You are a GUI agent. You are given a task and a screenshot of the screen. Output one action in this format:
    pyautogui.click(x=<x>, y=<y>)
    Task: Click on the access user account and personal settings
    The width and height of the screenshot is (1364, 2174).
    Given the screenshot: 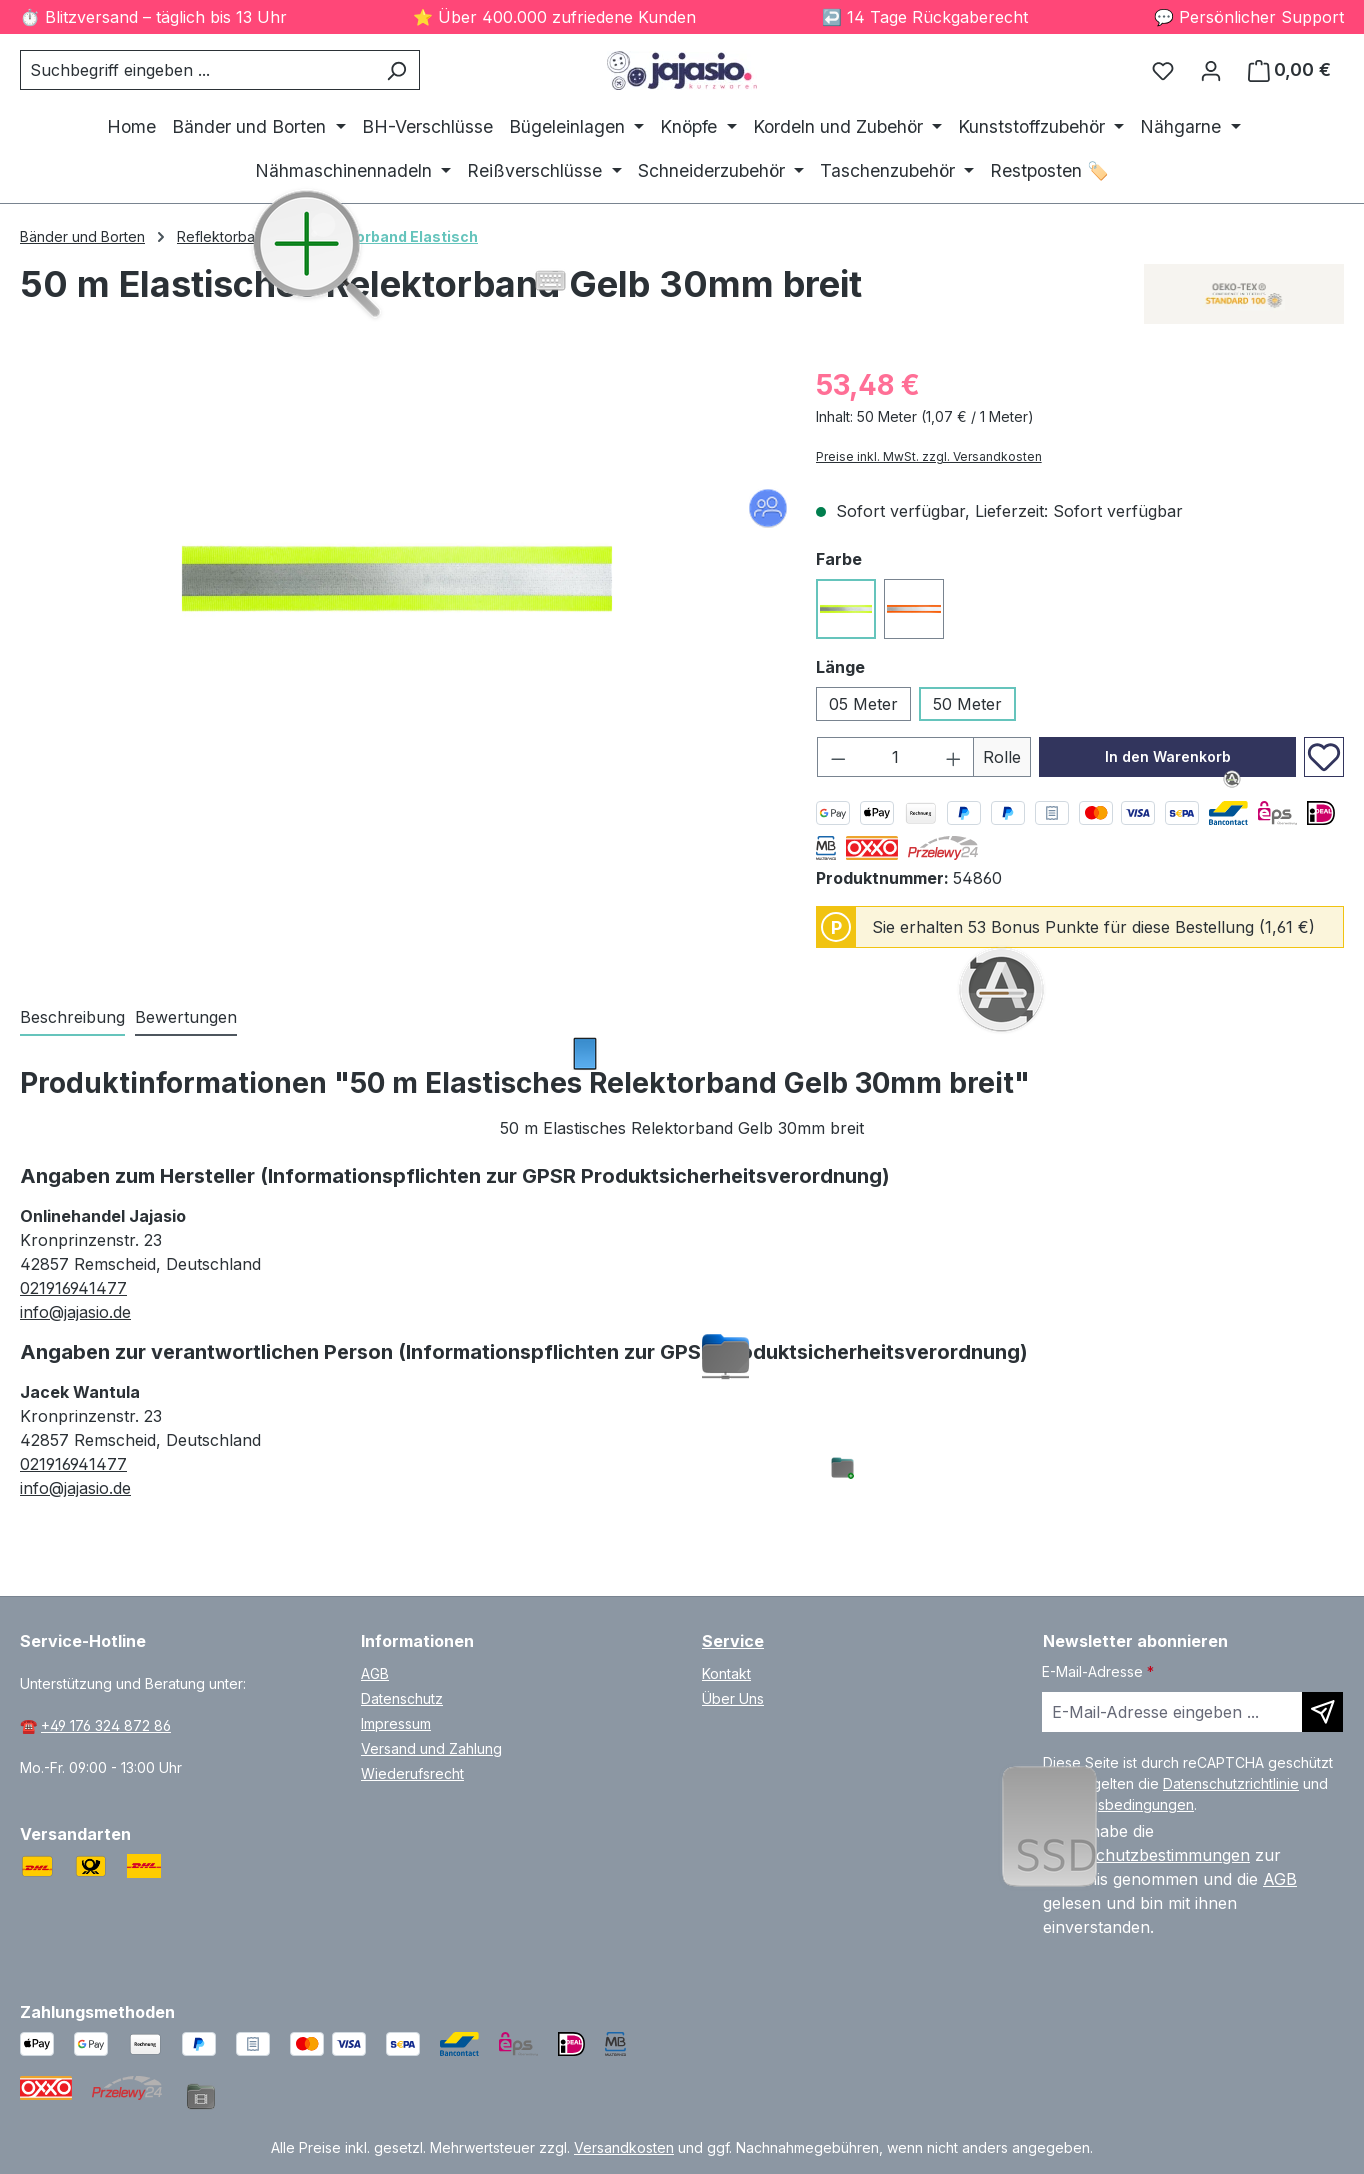 What is the action you would take?
    pyautogui.click(x=768, y=508)
    